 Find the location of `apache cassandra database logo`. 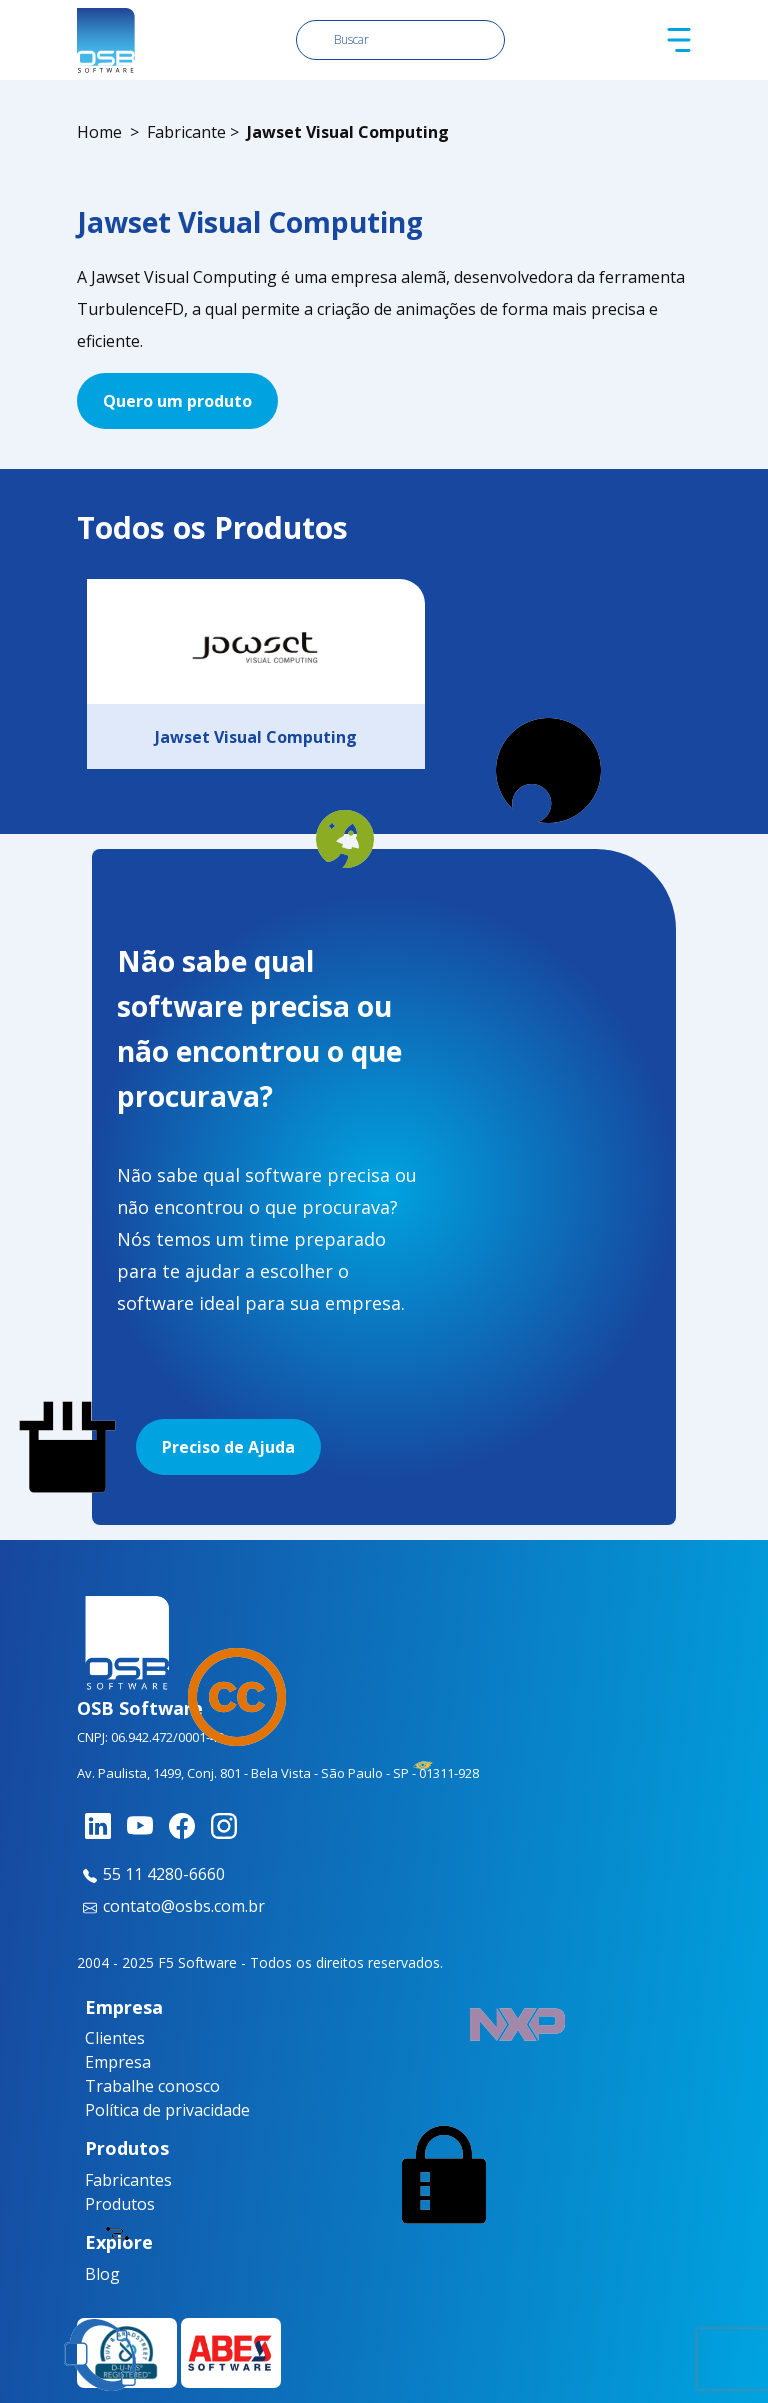

apache cassandra database logo is located at coordinates (423, 1766).